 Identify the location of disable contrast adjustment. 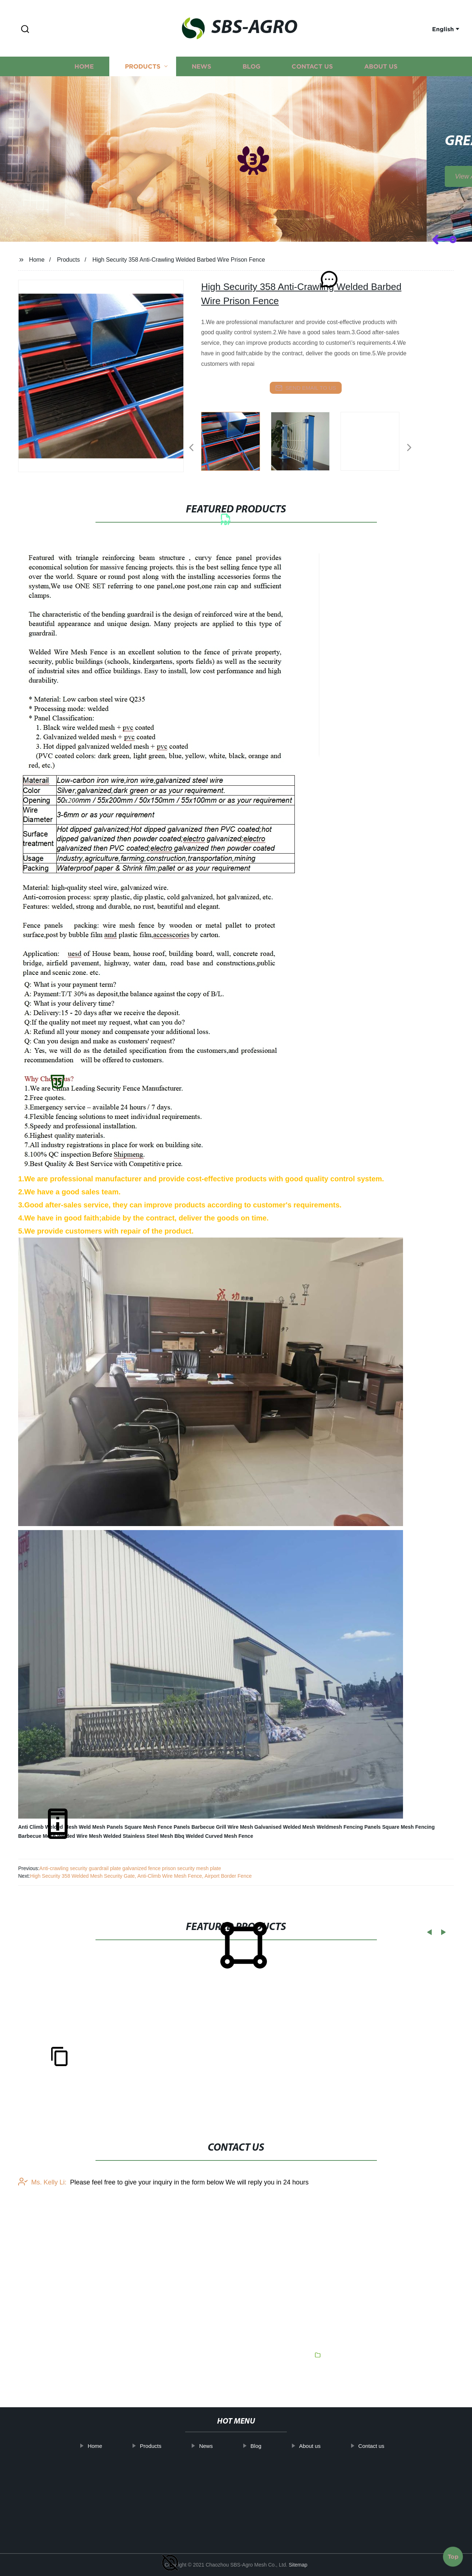
(170, 2563).